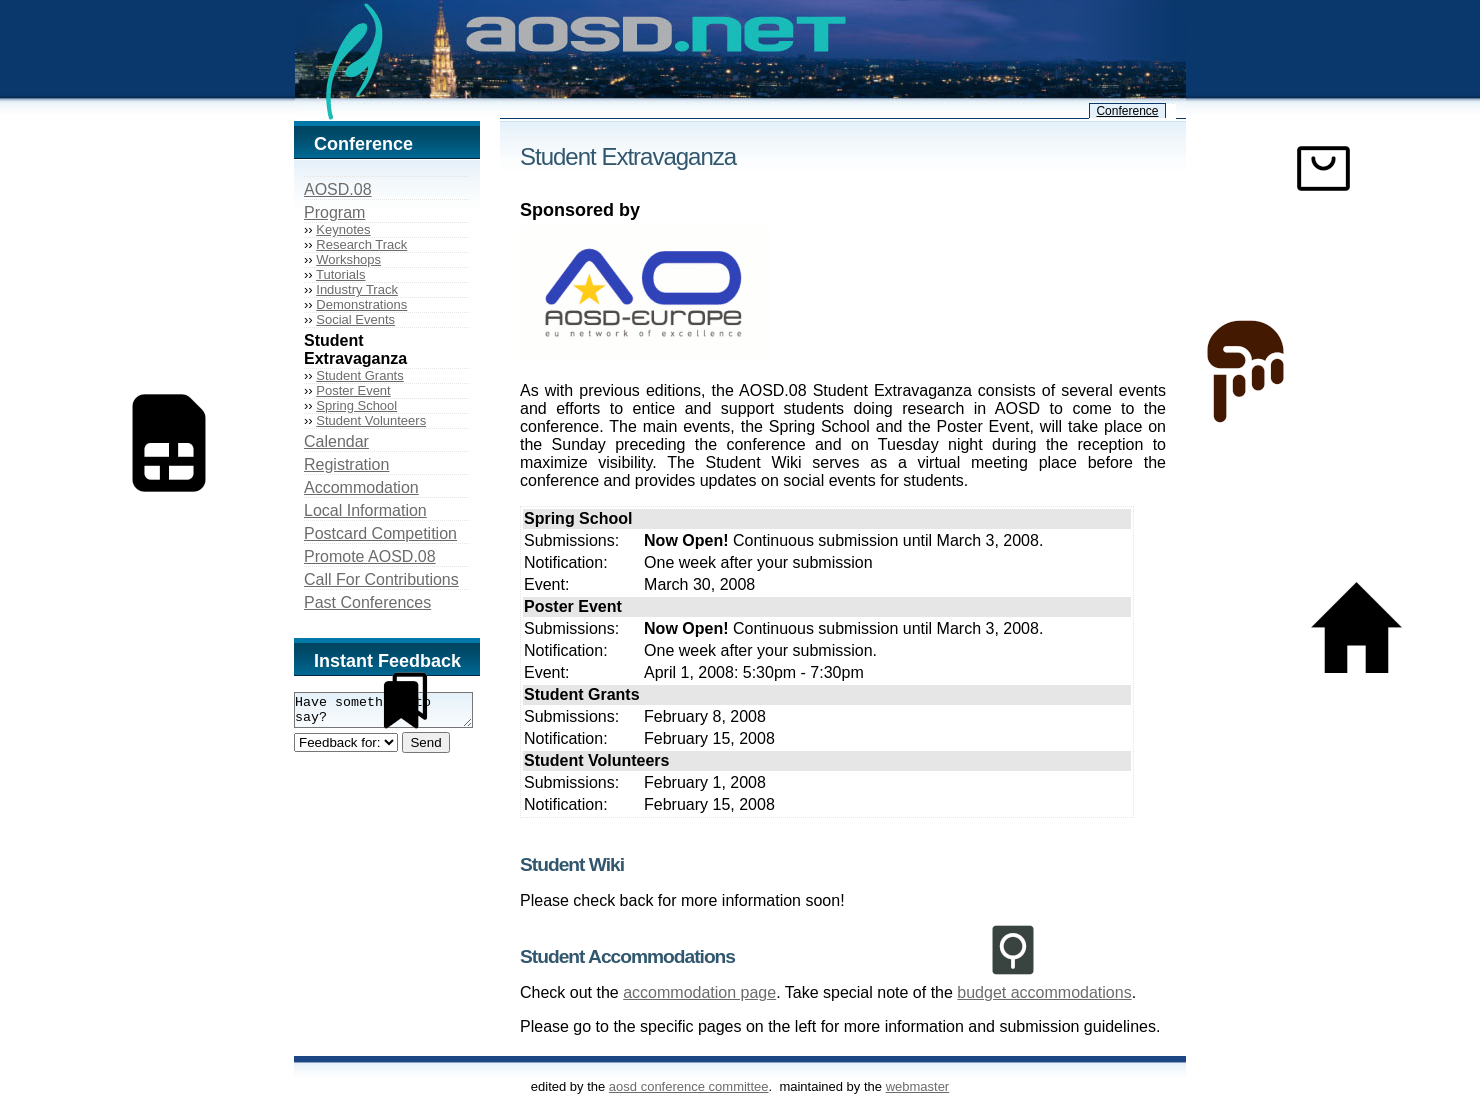  Describe the element at coordinates (405, 700) in the screenshot. I see `view your saved bookmarks` at that location.